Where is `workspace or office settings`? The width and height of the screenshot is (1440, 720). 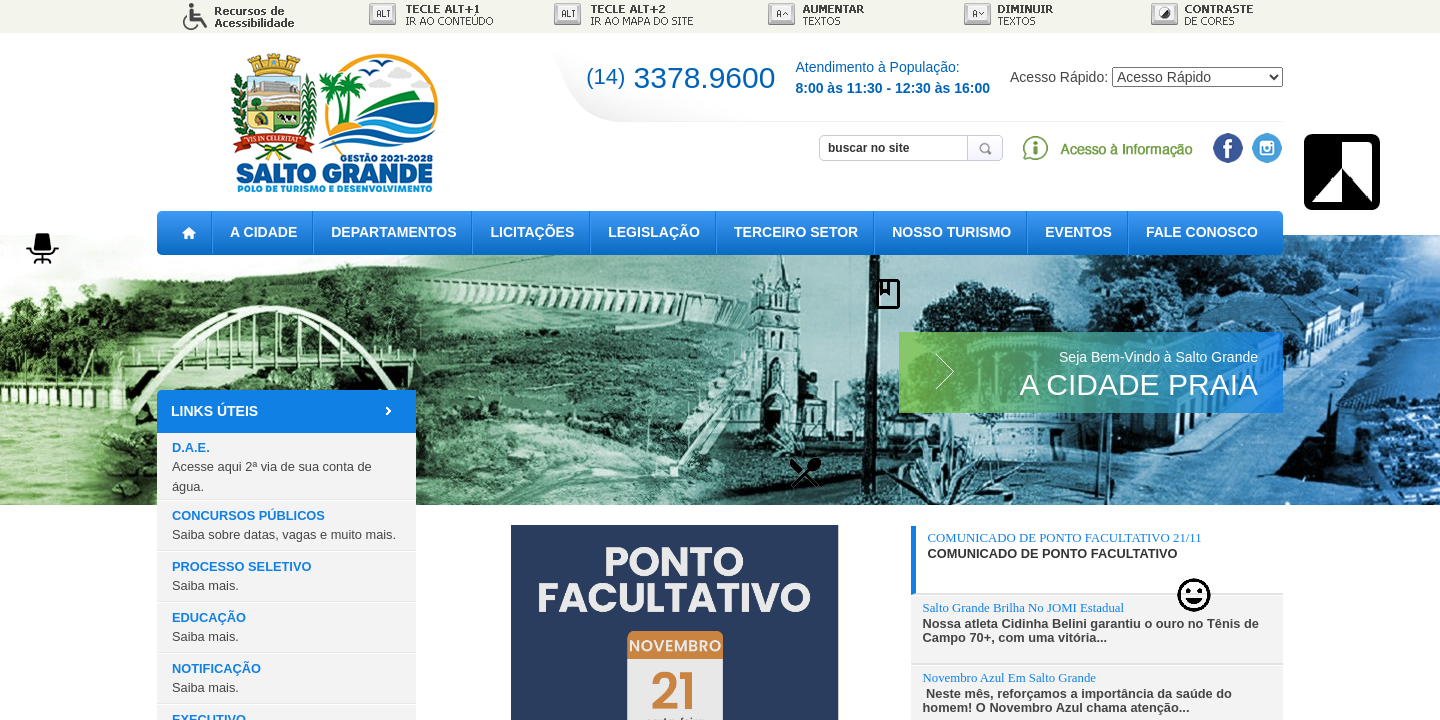 workspace or office settings is located at coordinates (42, 248).